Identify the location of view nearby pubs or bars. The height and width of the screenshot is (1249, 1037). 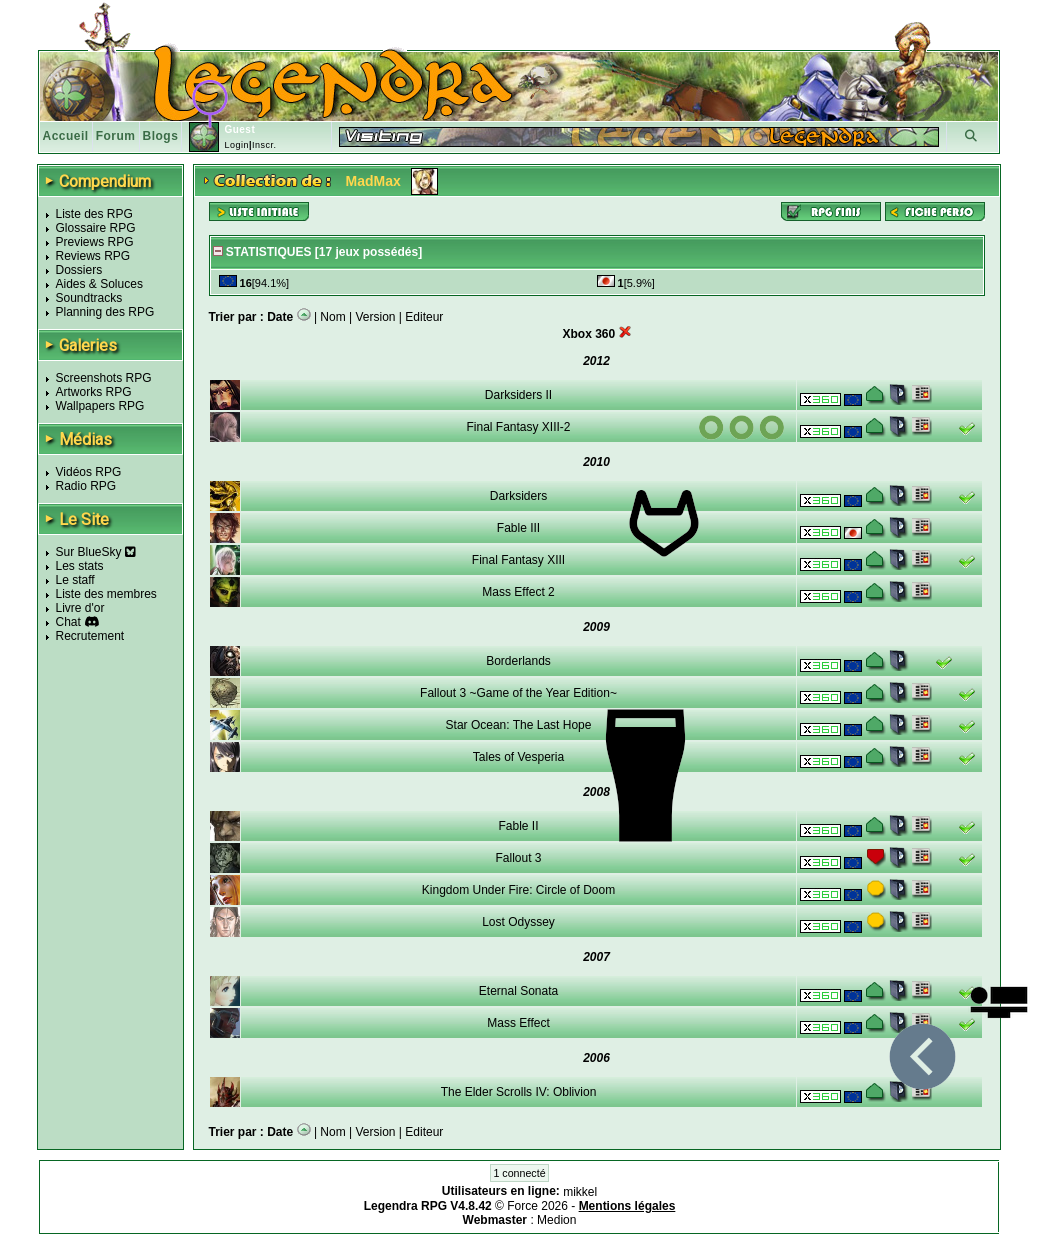
(645, 775).